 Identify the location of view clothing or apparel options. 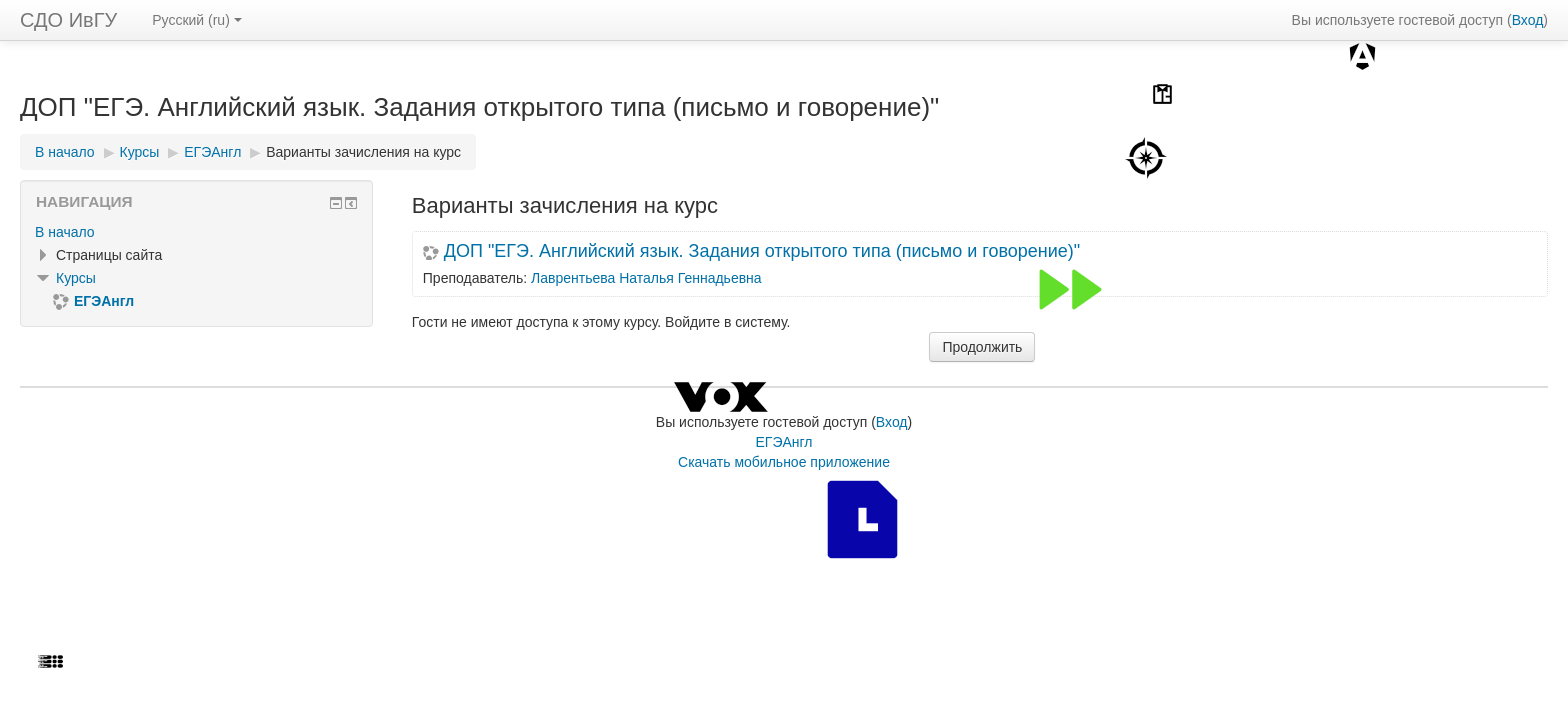
(1162, 93).